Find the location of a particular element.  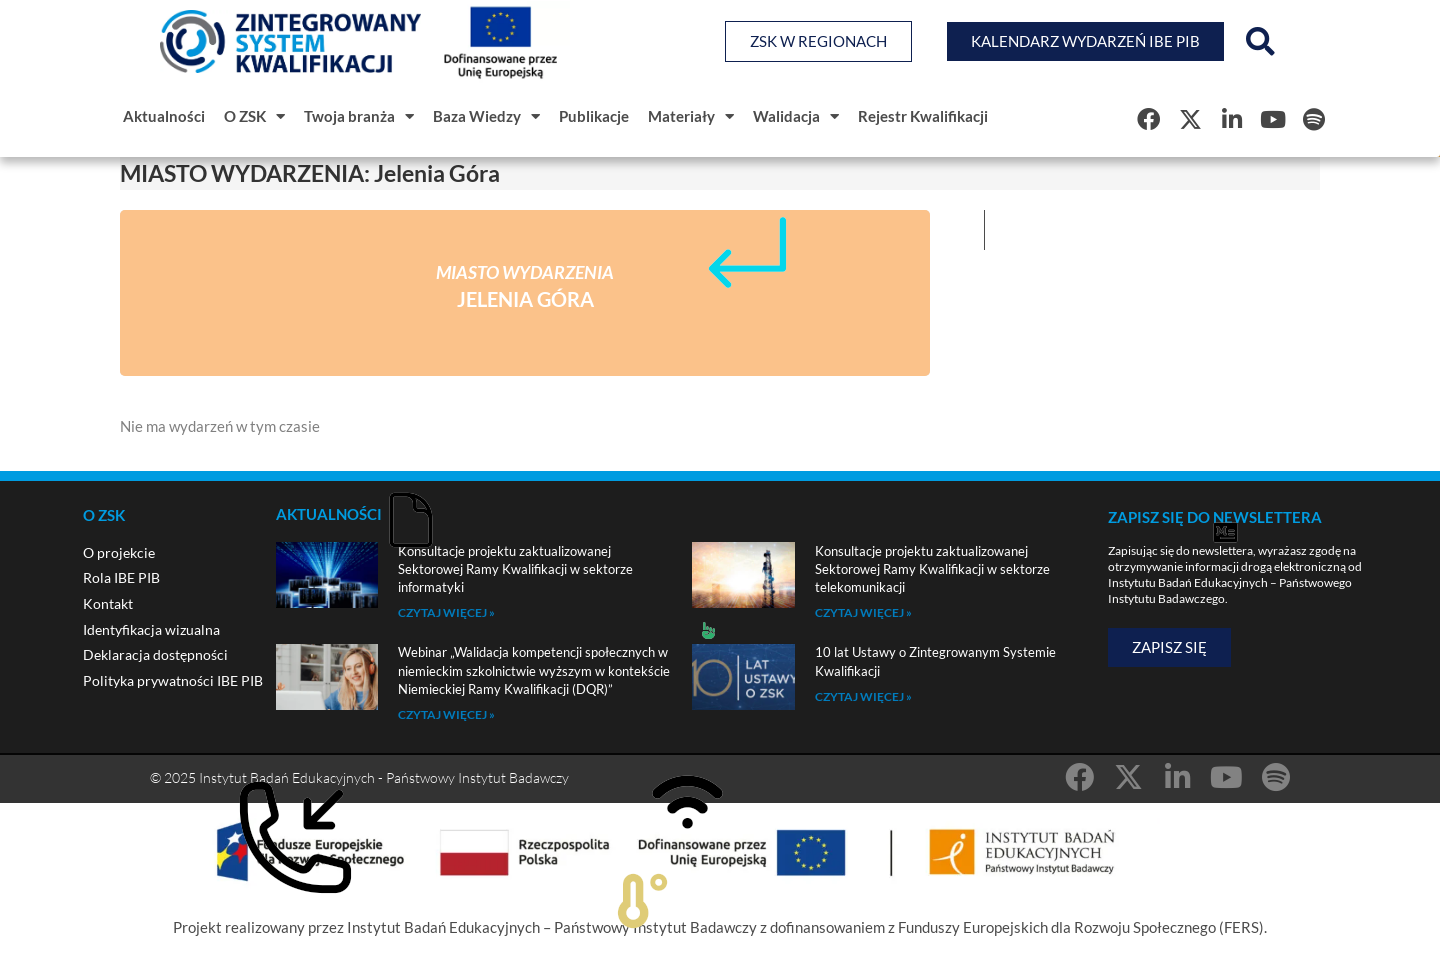

open article on Medium is located at coordinates (1225, 532).